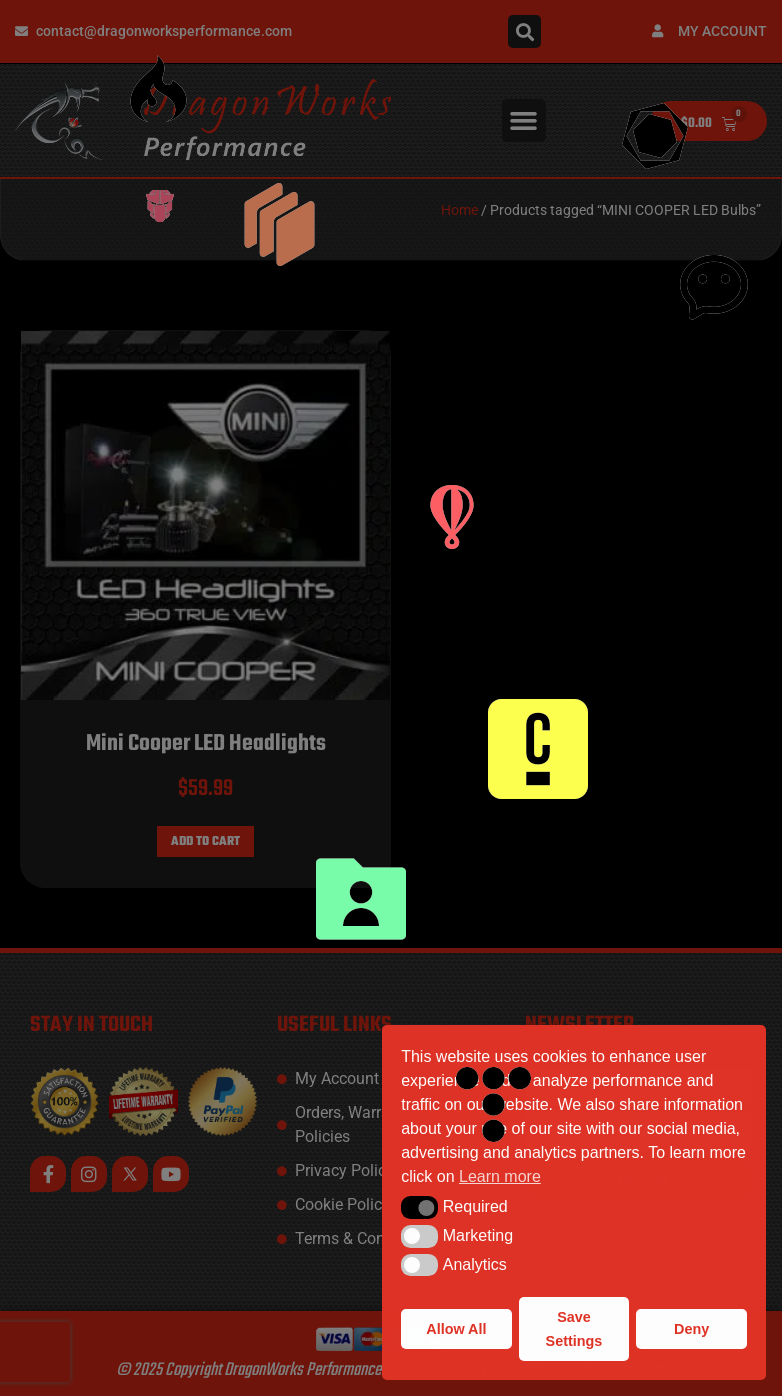  What do you see at coordinates (160, 206) in the screenshot?
I see `primefaces framework logo` at bounding box center [160, 206].